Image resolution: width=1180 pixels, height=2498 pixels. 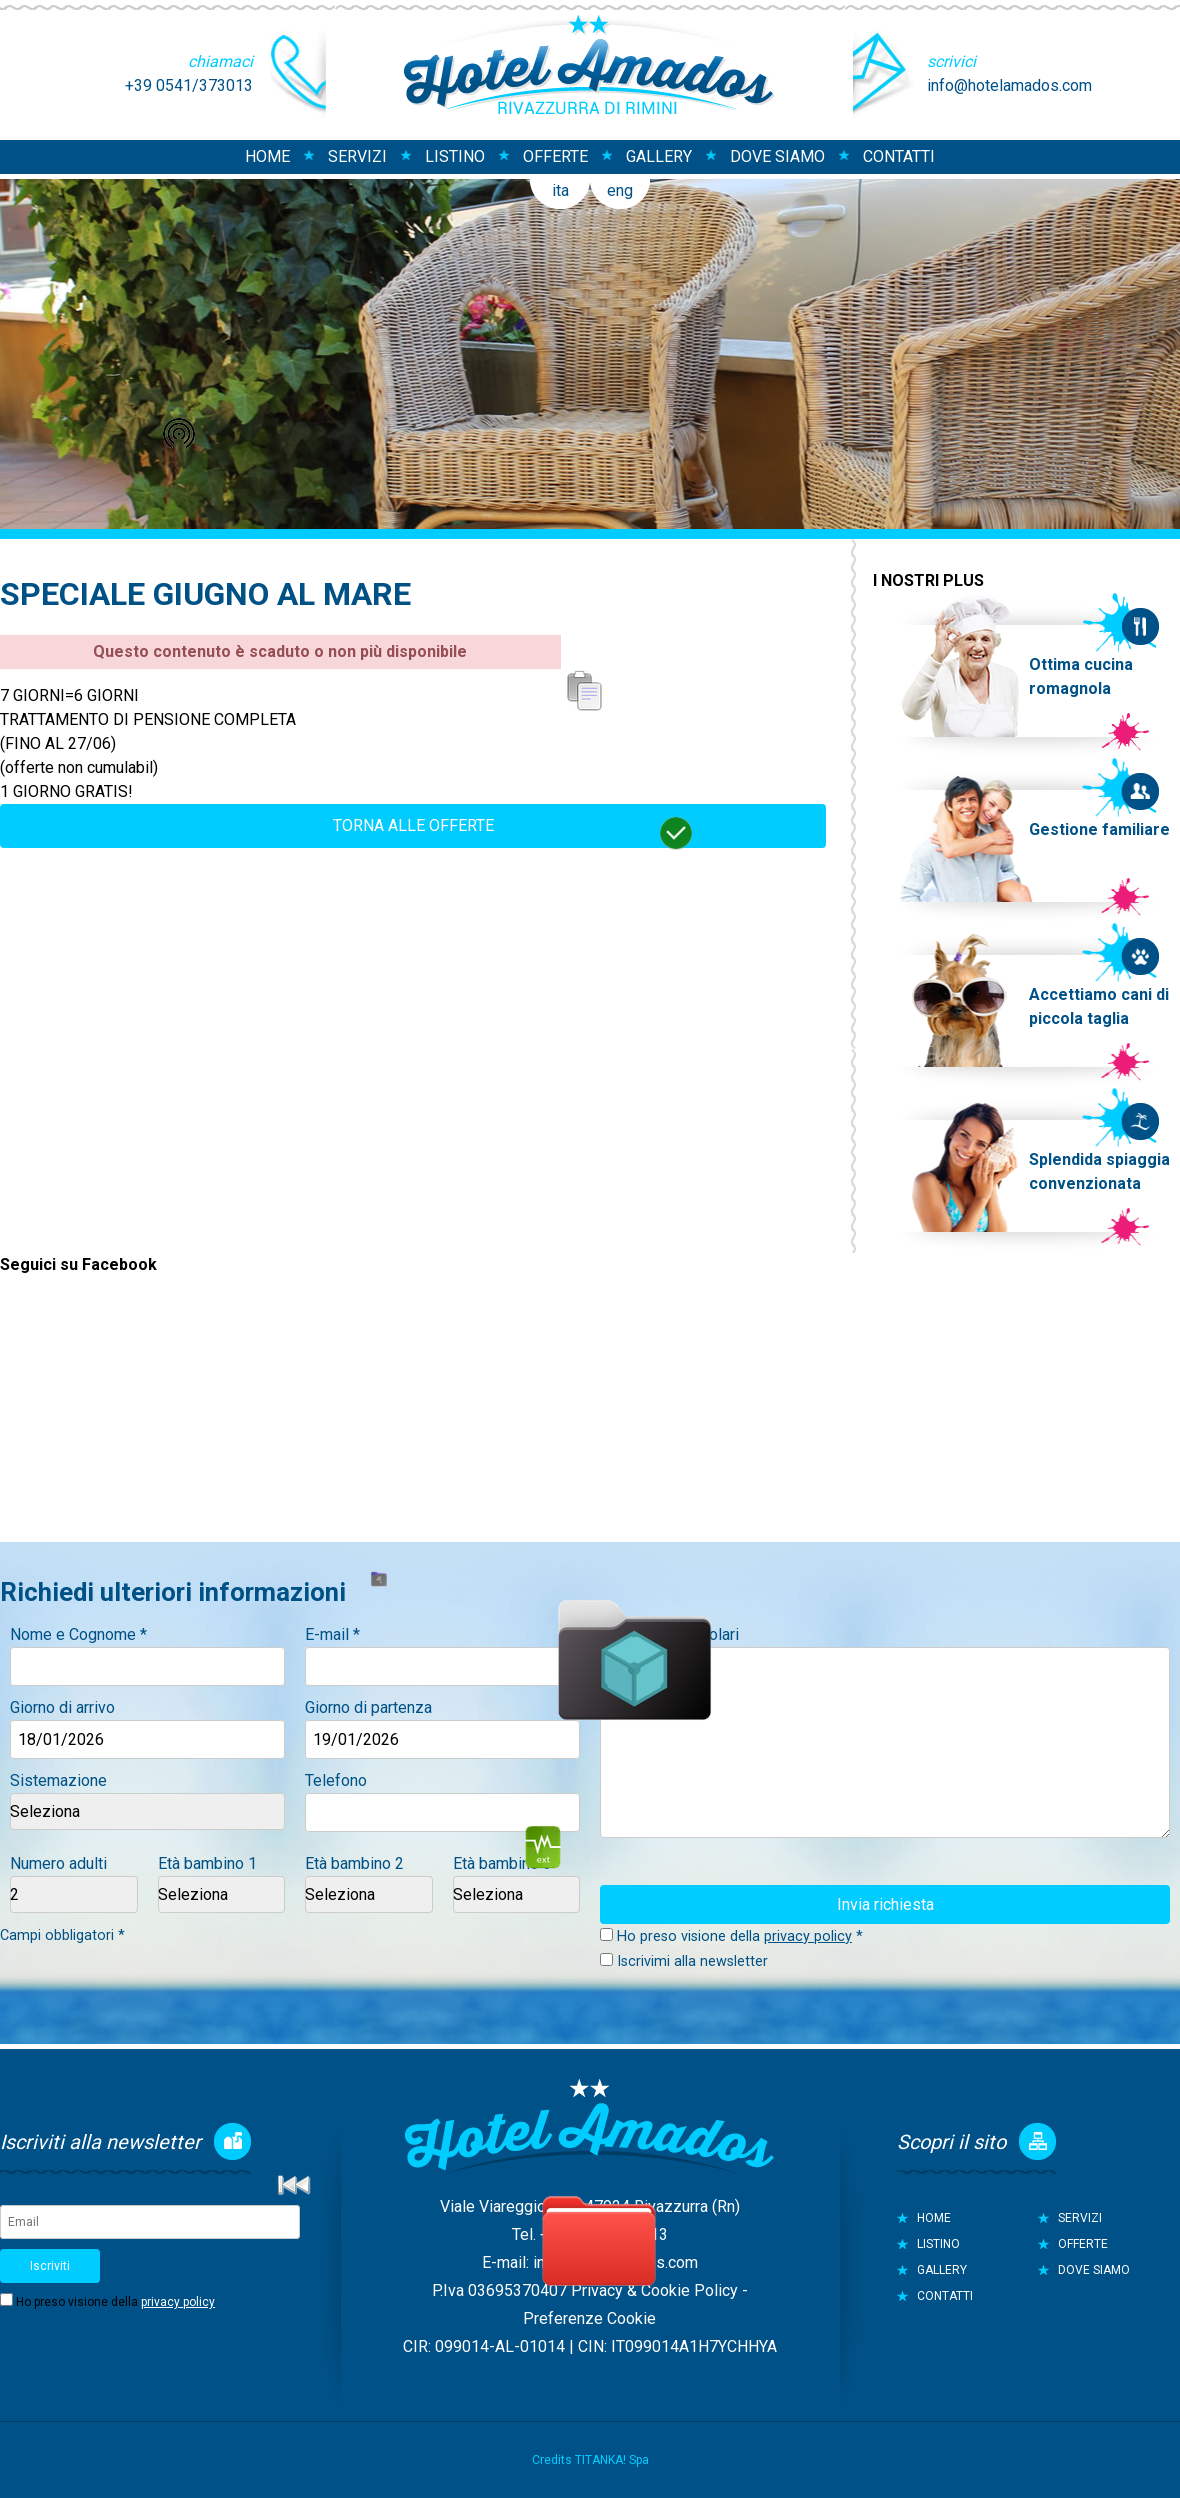 What do you see at coordinates (179, 434) in the screenshot?
I see `connect to a network server` at bounding box center [179, 434].